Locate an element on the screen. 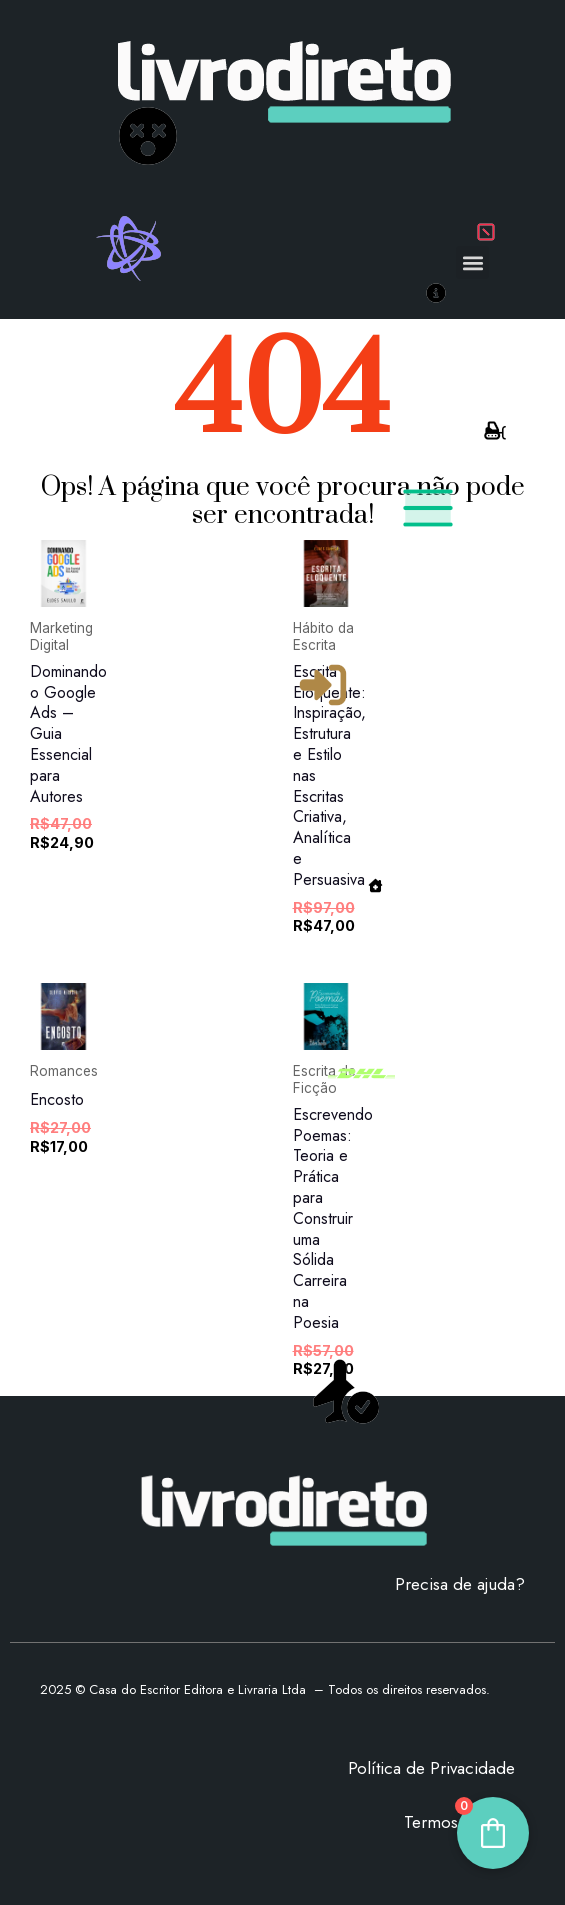 The image size is (565, 1905). view items in list format is located at coordinates (428, 508).